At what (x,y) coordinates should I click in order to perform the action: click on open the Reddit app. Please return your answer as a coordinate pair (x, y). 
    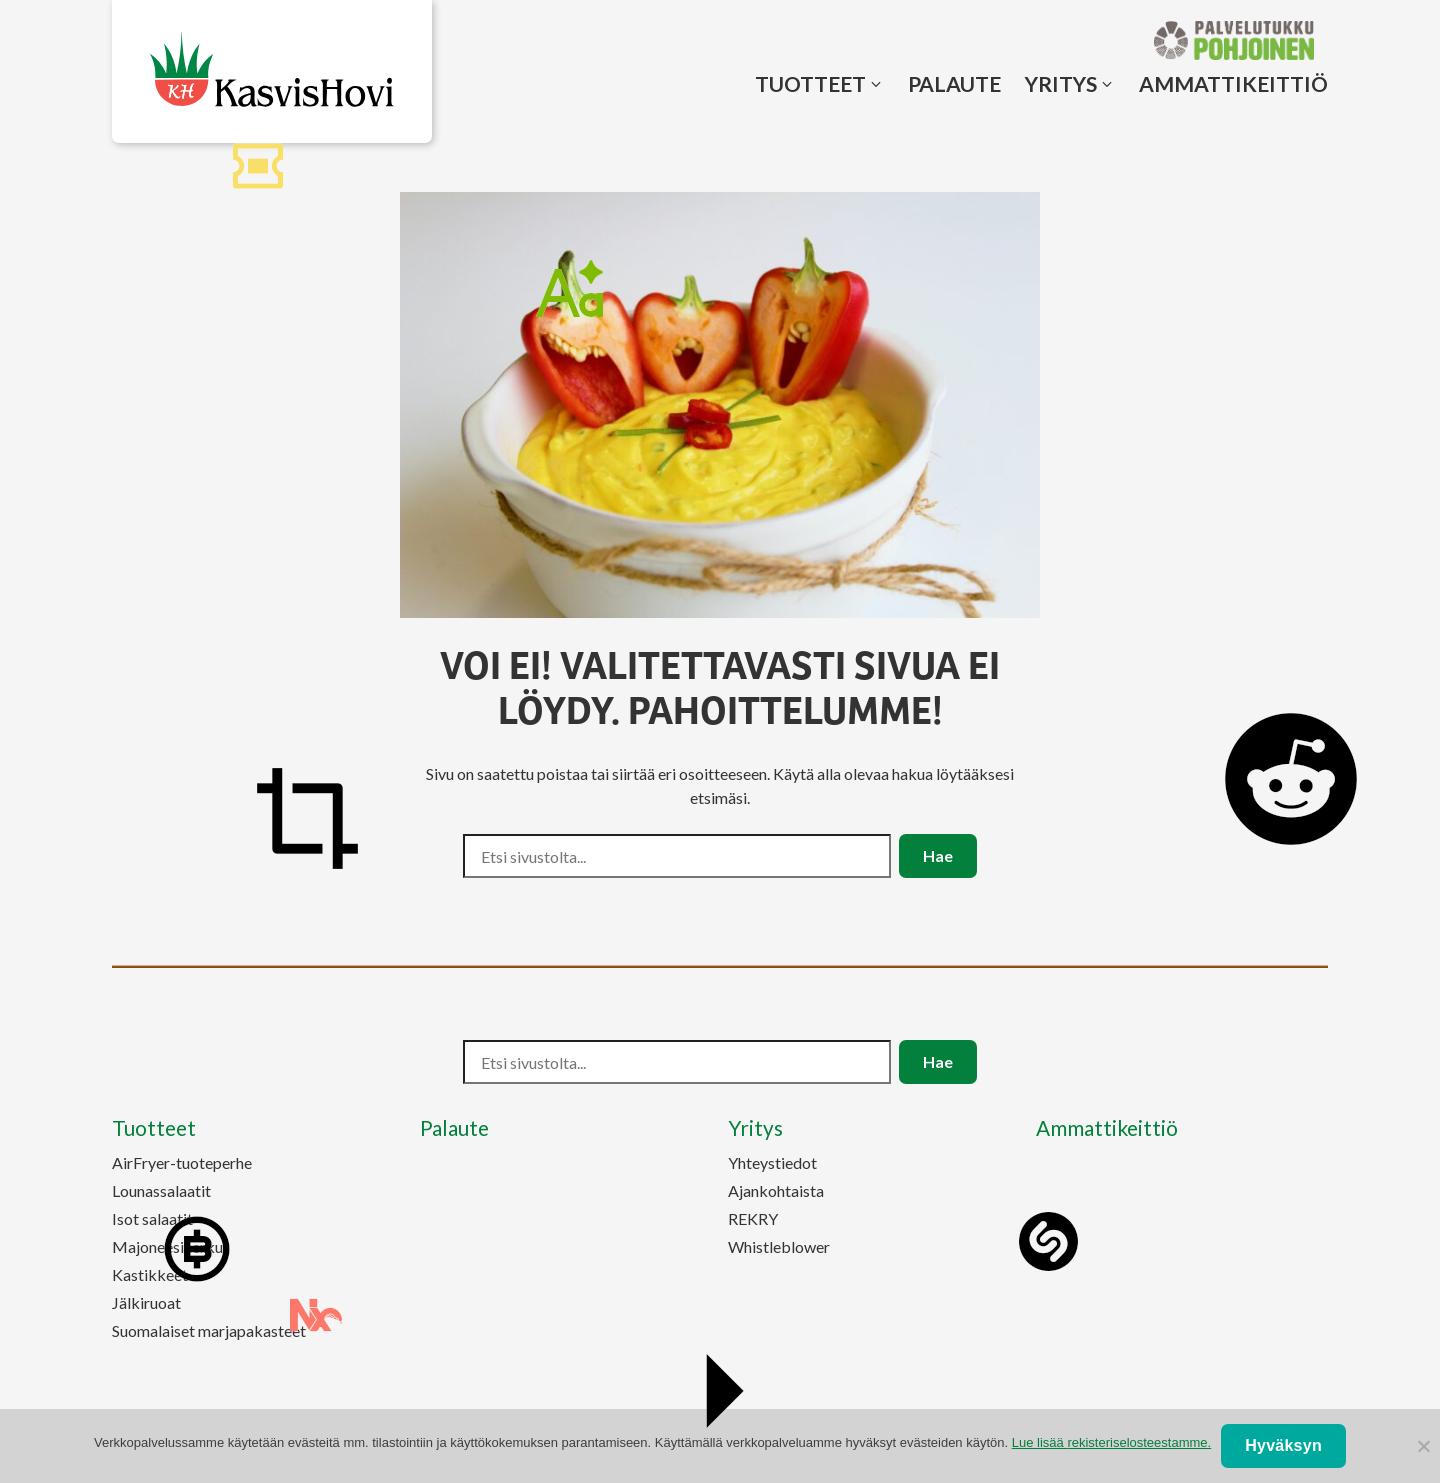
    Looking at the image, I should click on (1291, 779).